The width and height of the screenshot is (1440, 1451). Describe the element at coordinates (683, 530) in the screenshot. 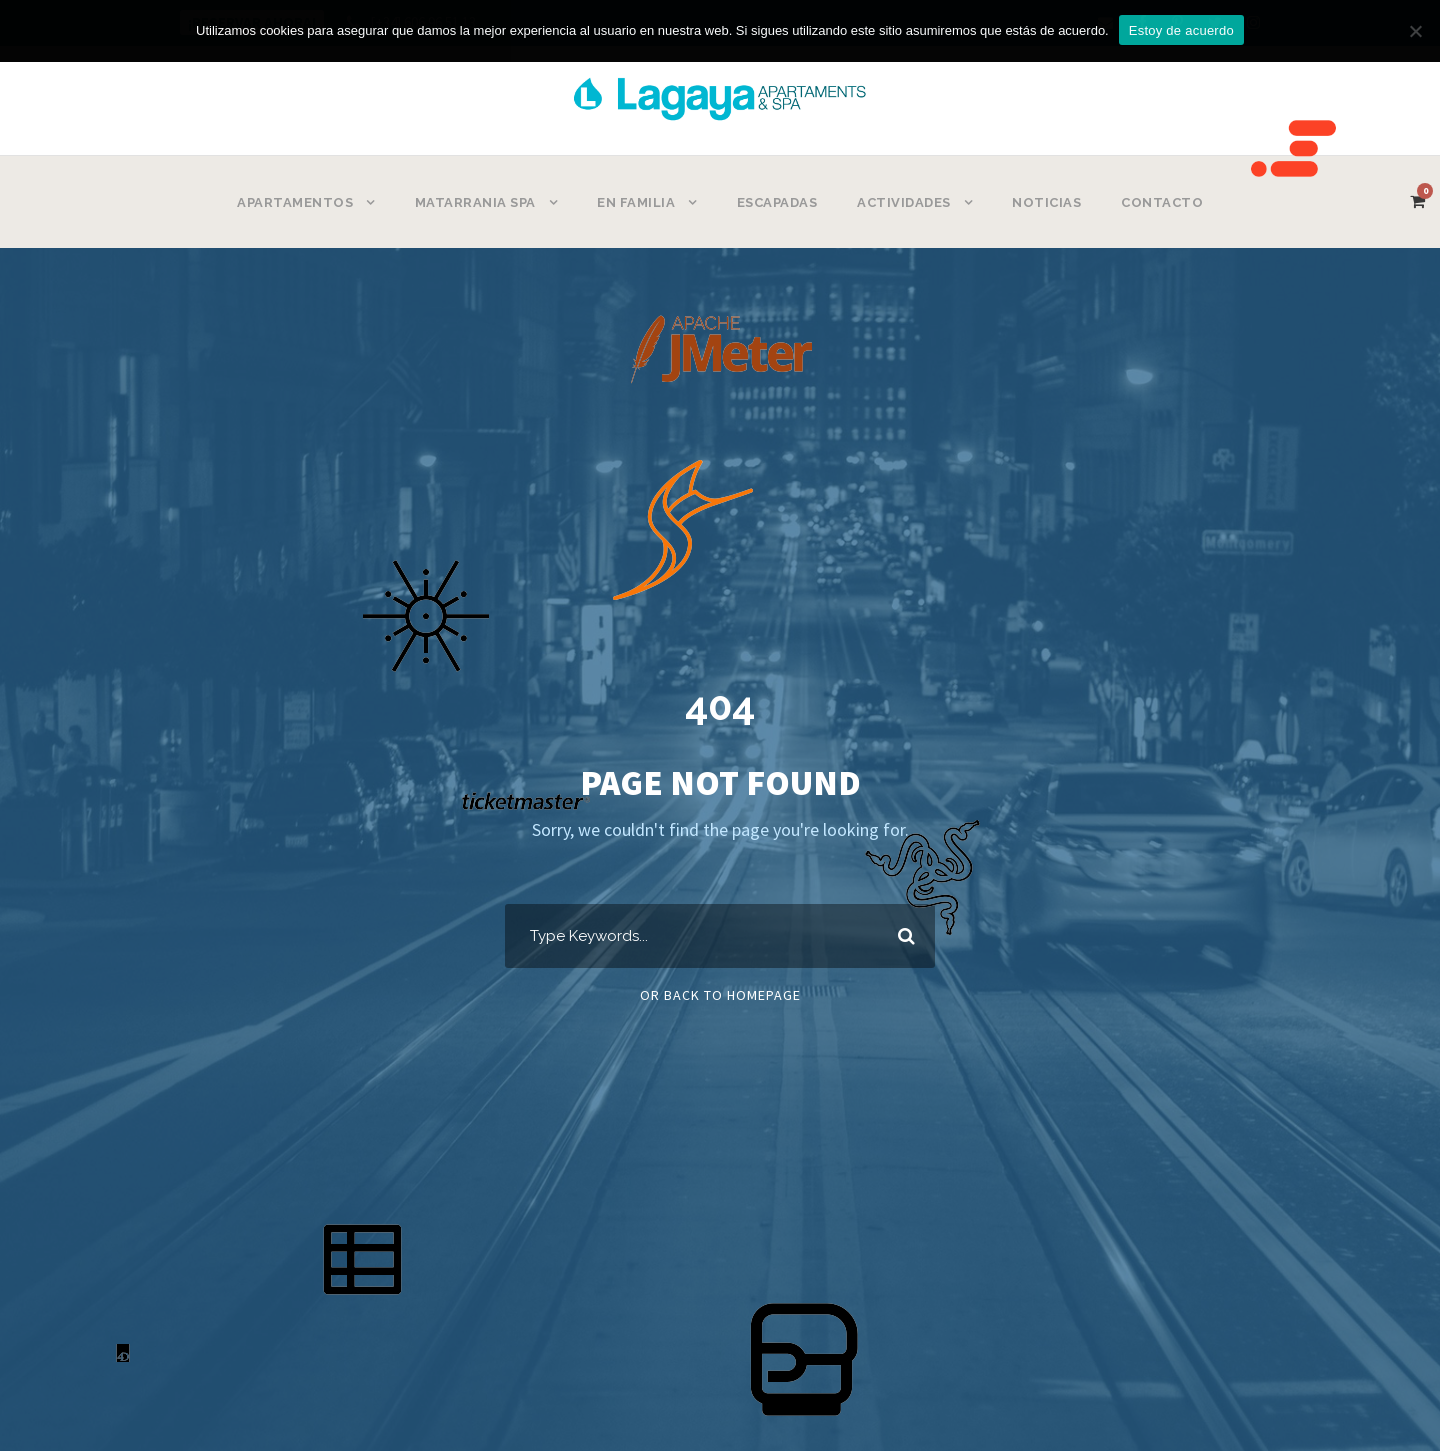

I see `sailfish os logo` at that location.